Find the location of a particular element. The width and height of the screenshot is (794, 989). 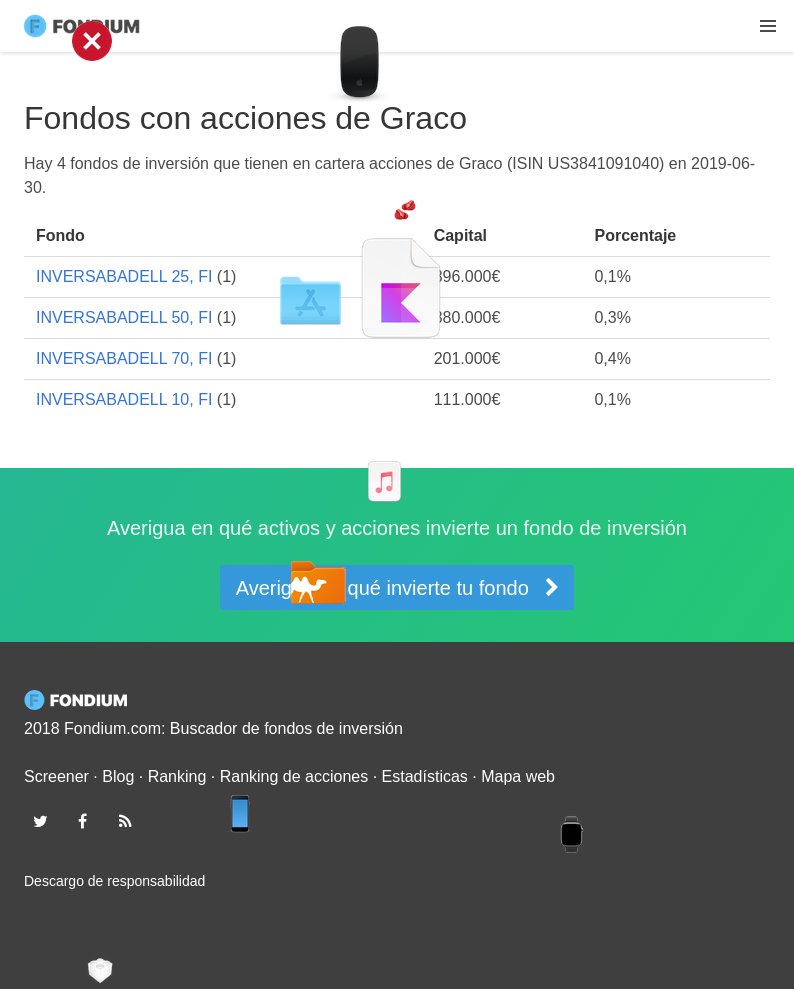

apple magic mouse bluetooth device is located at coordinates (359, 64).